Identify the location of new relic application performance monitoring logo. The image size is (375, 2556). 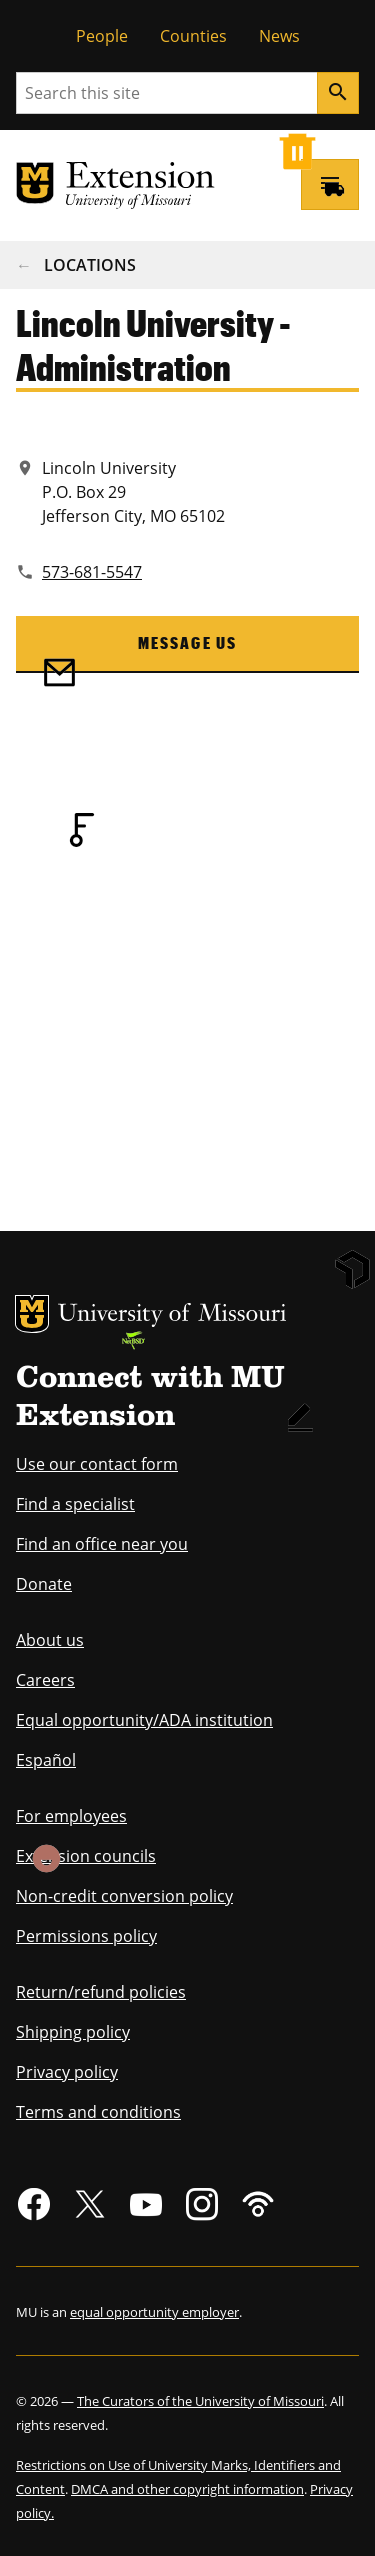
(352, 1269).